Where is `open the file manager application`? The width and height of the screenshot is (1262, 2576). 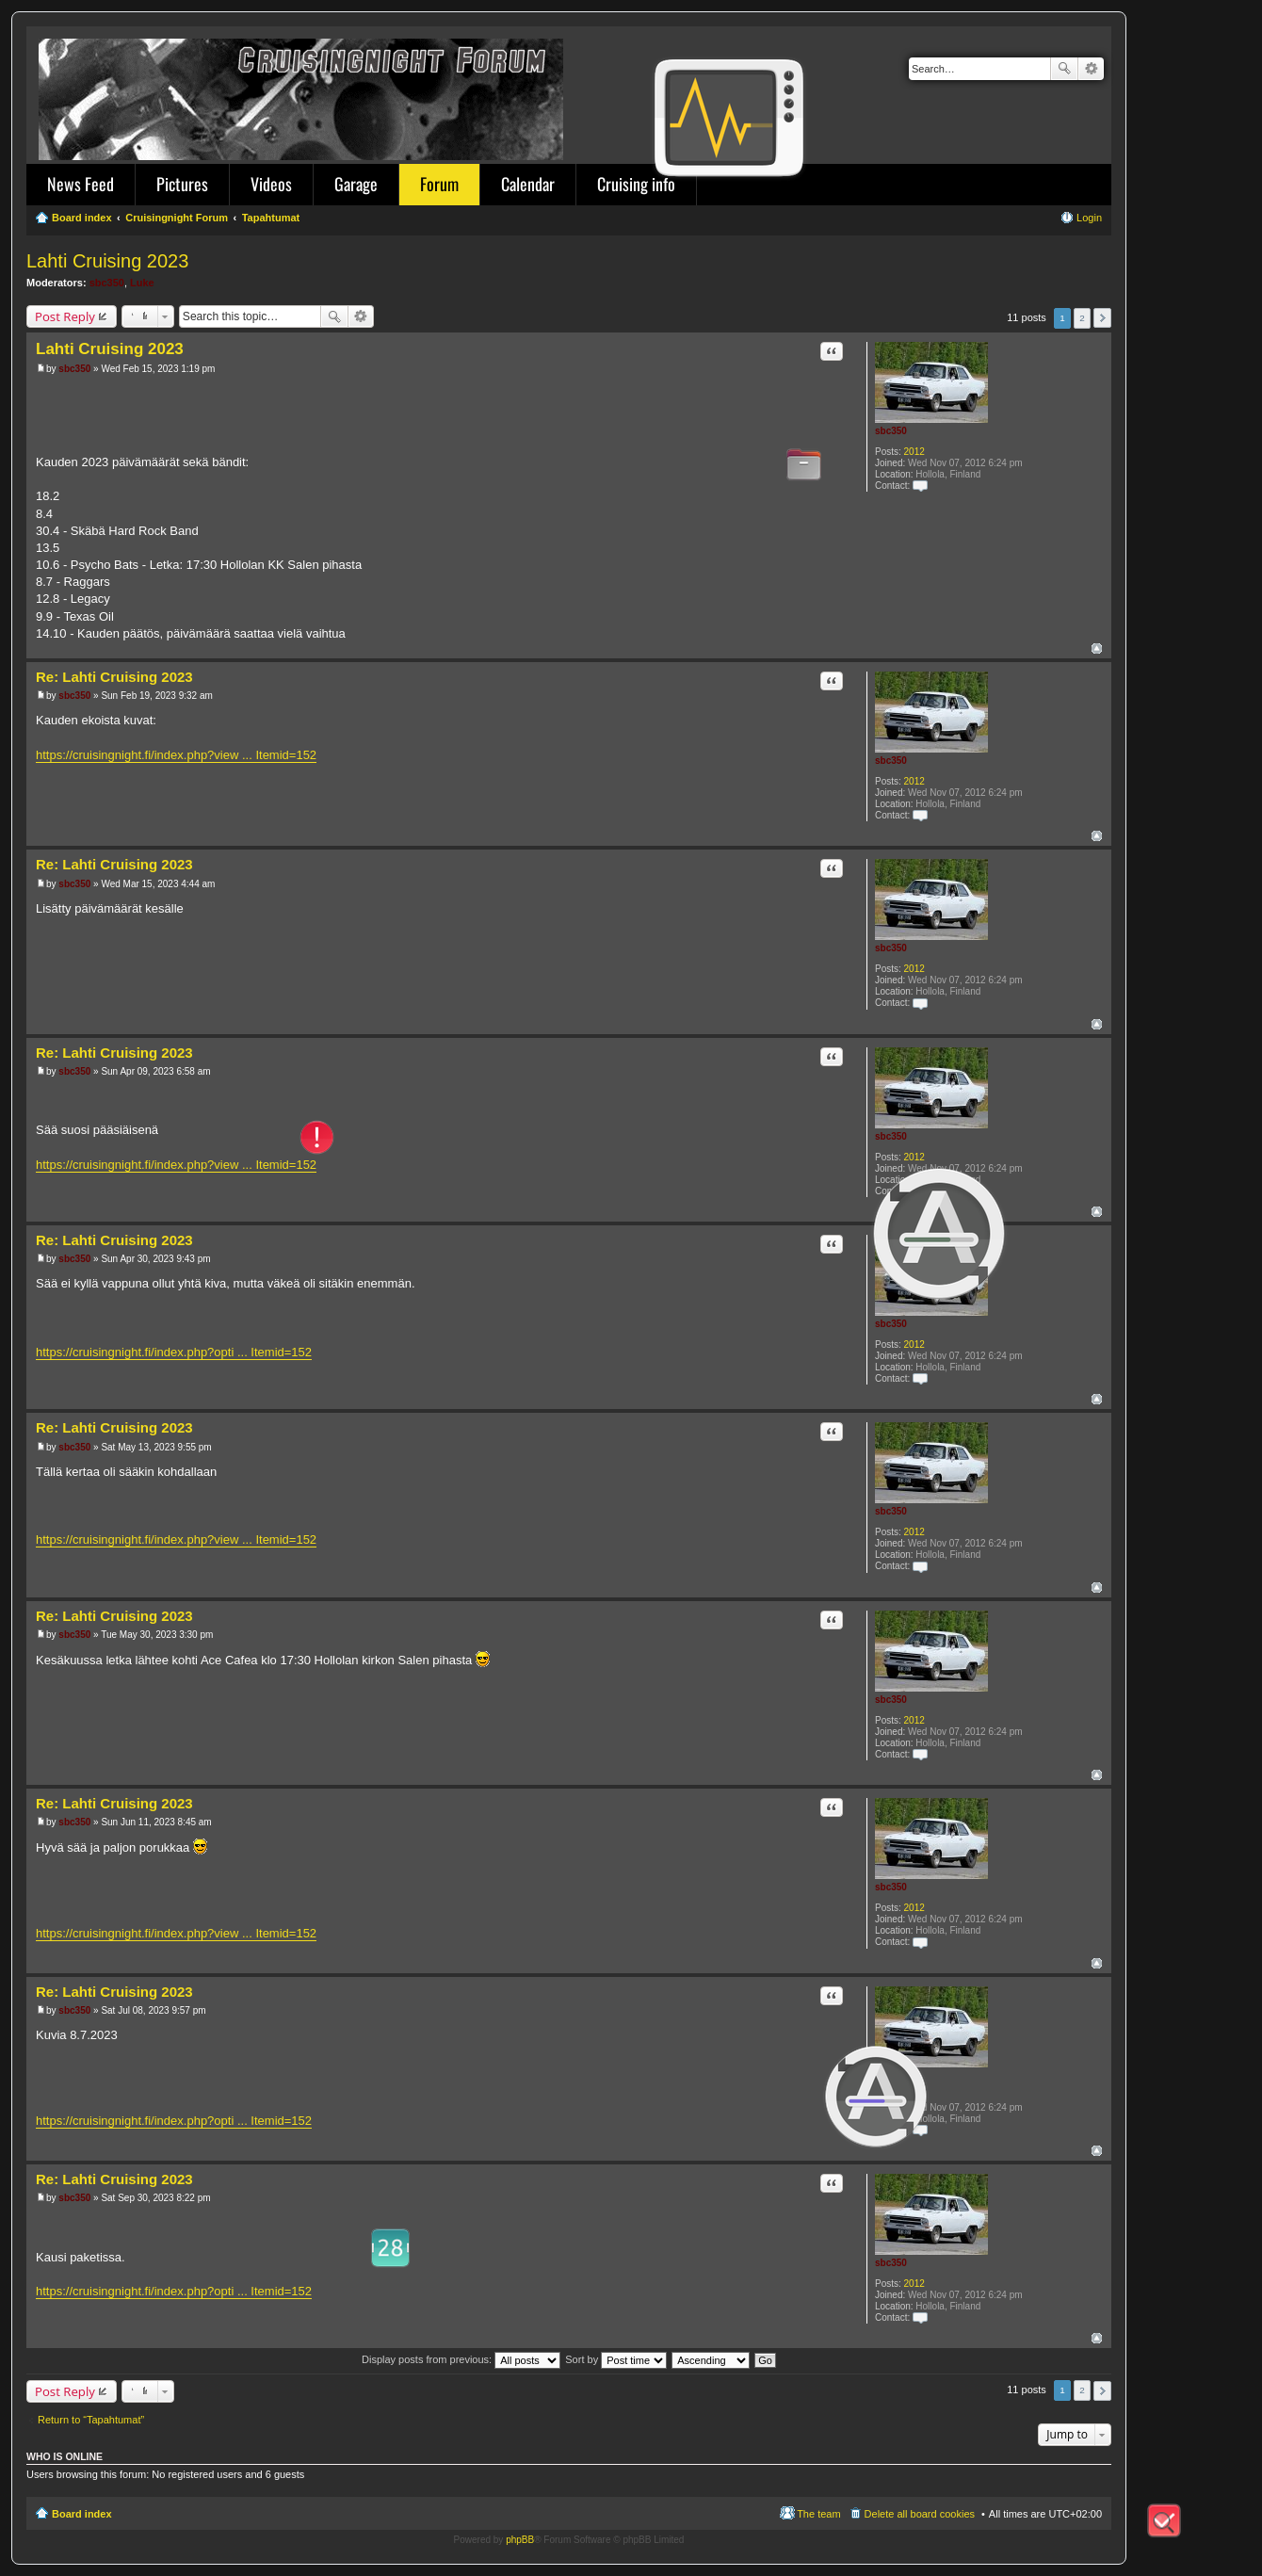 open the file manager application is located at coordinates (803, 463).